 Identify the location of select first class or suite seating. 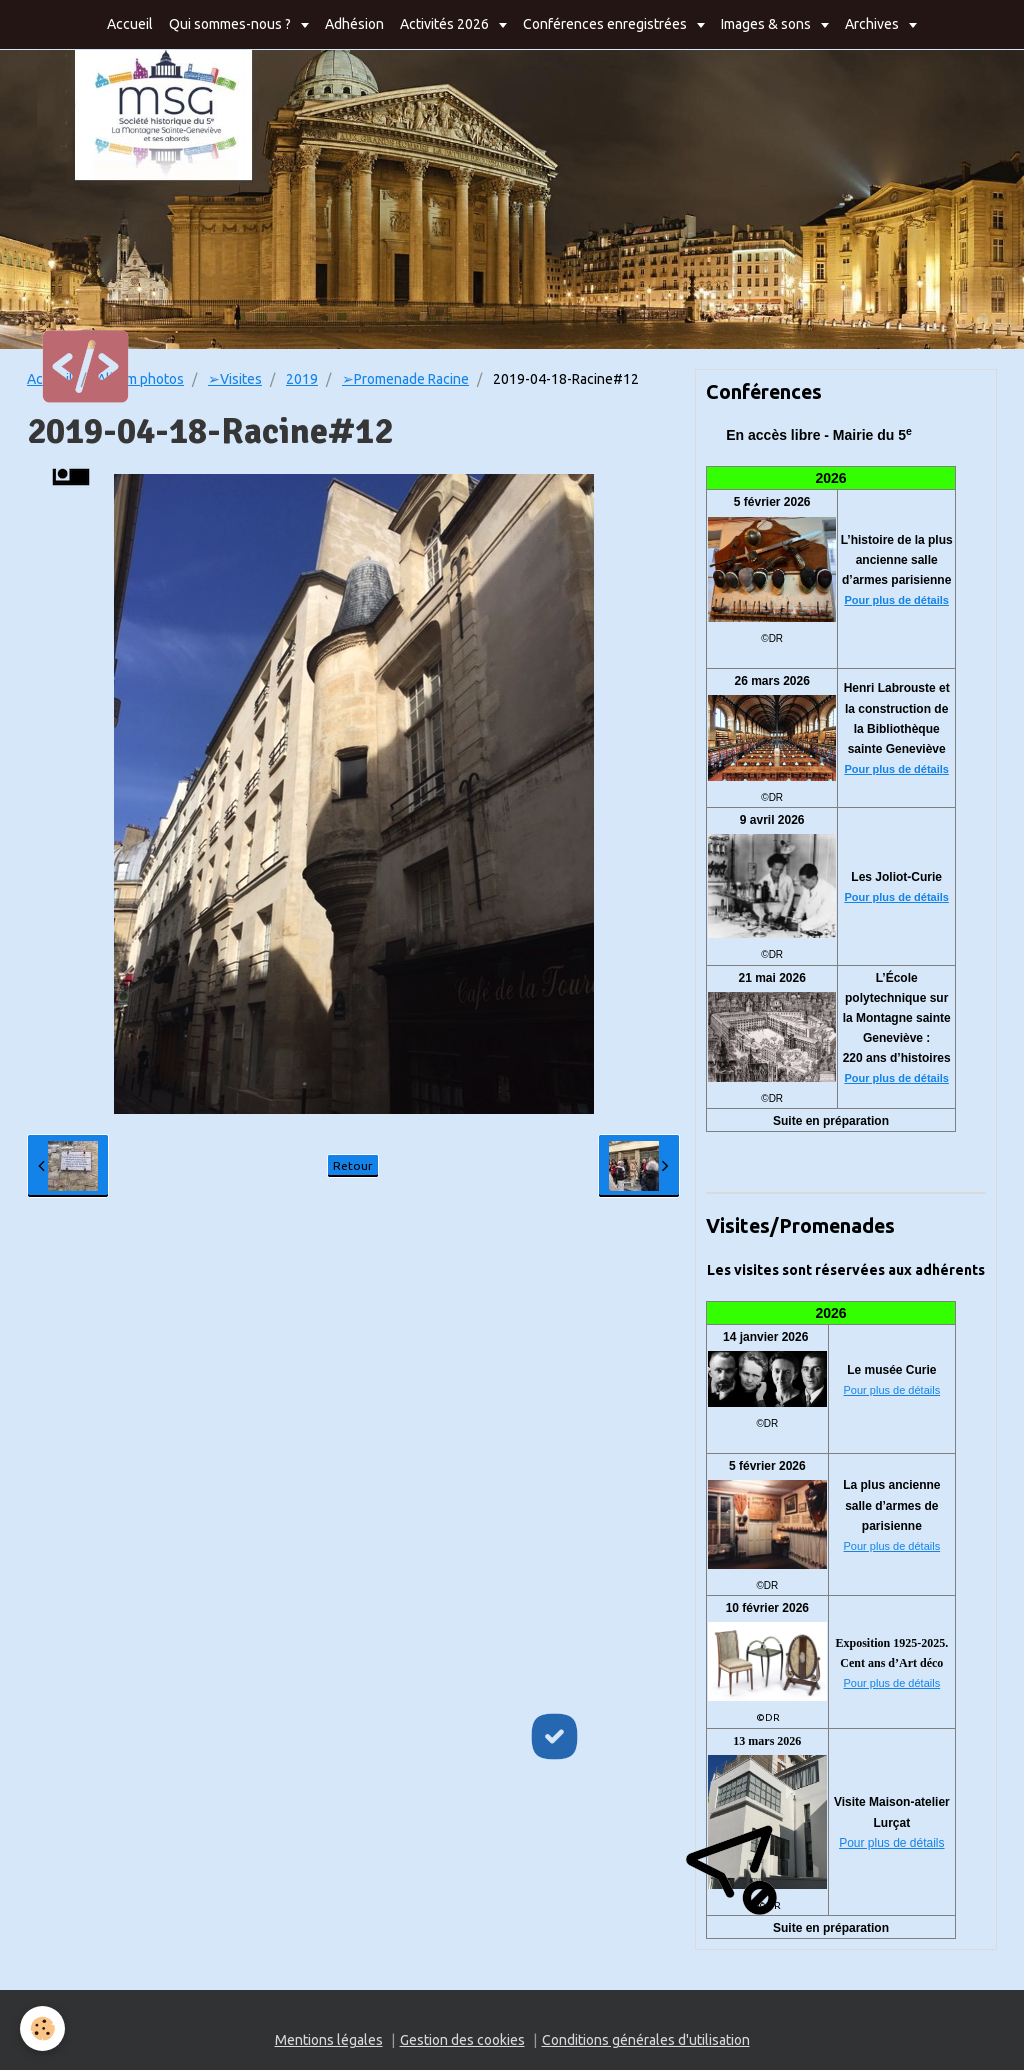
(71, 477).